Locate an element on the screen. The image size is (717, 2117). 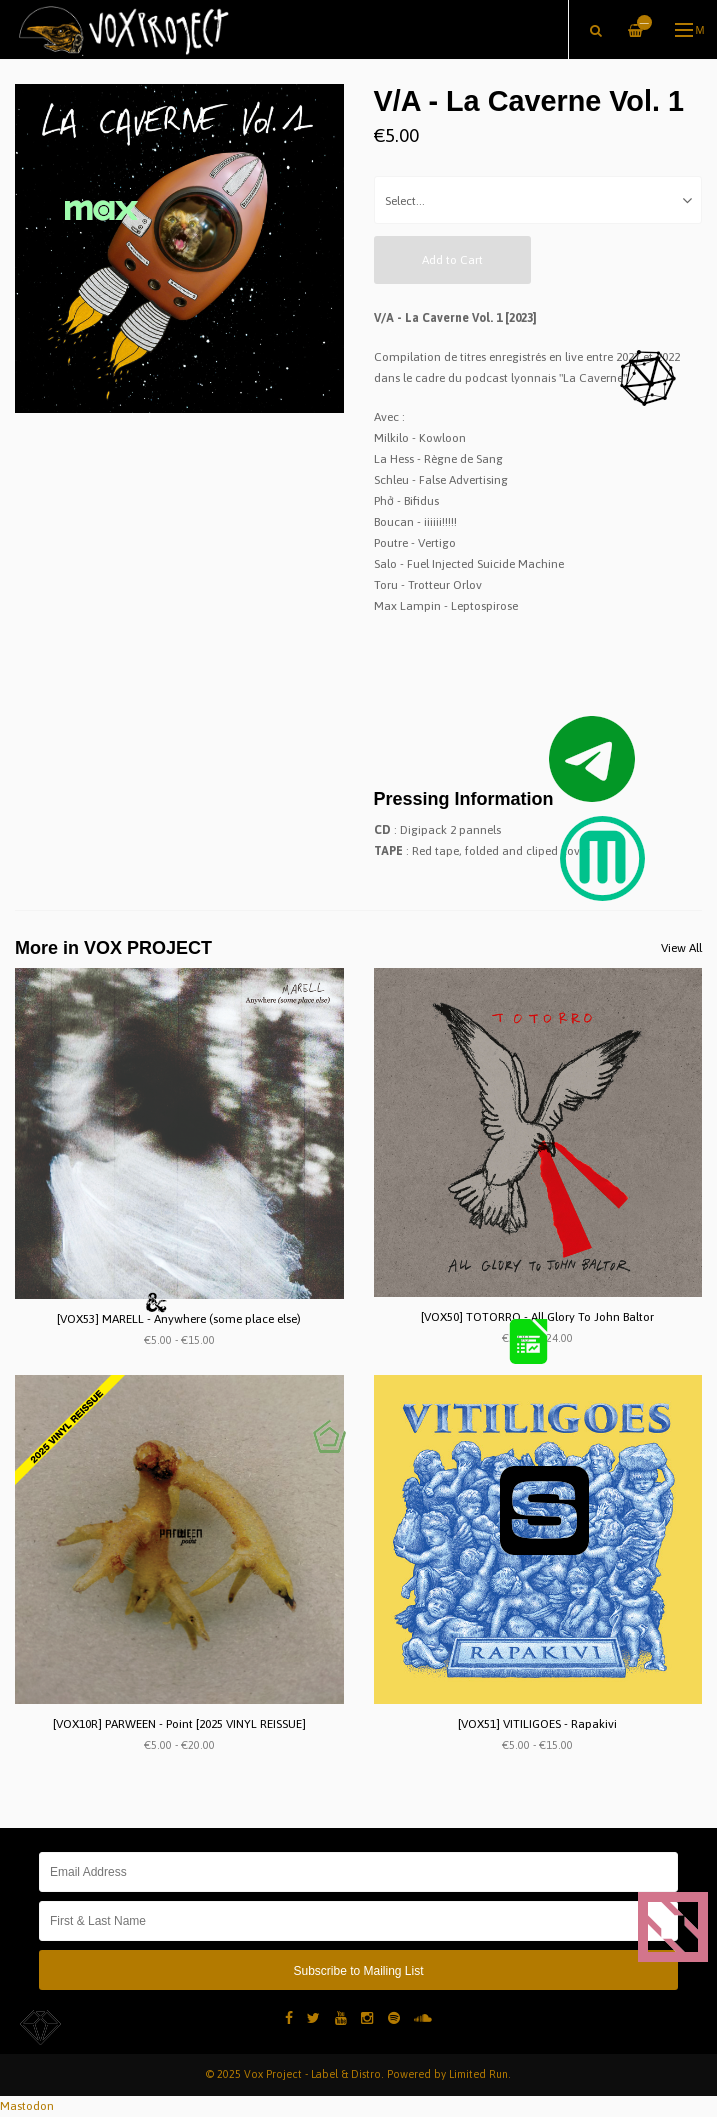
open the Simkl app is located at coordinates (544, 1510).